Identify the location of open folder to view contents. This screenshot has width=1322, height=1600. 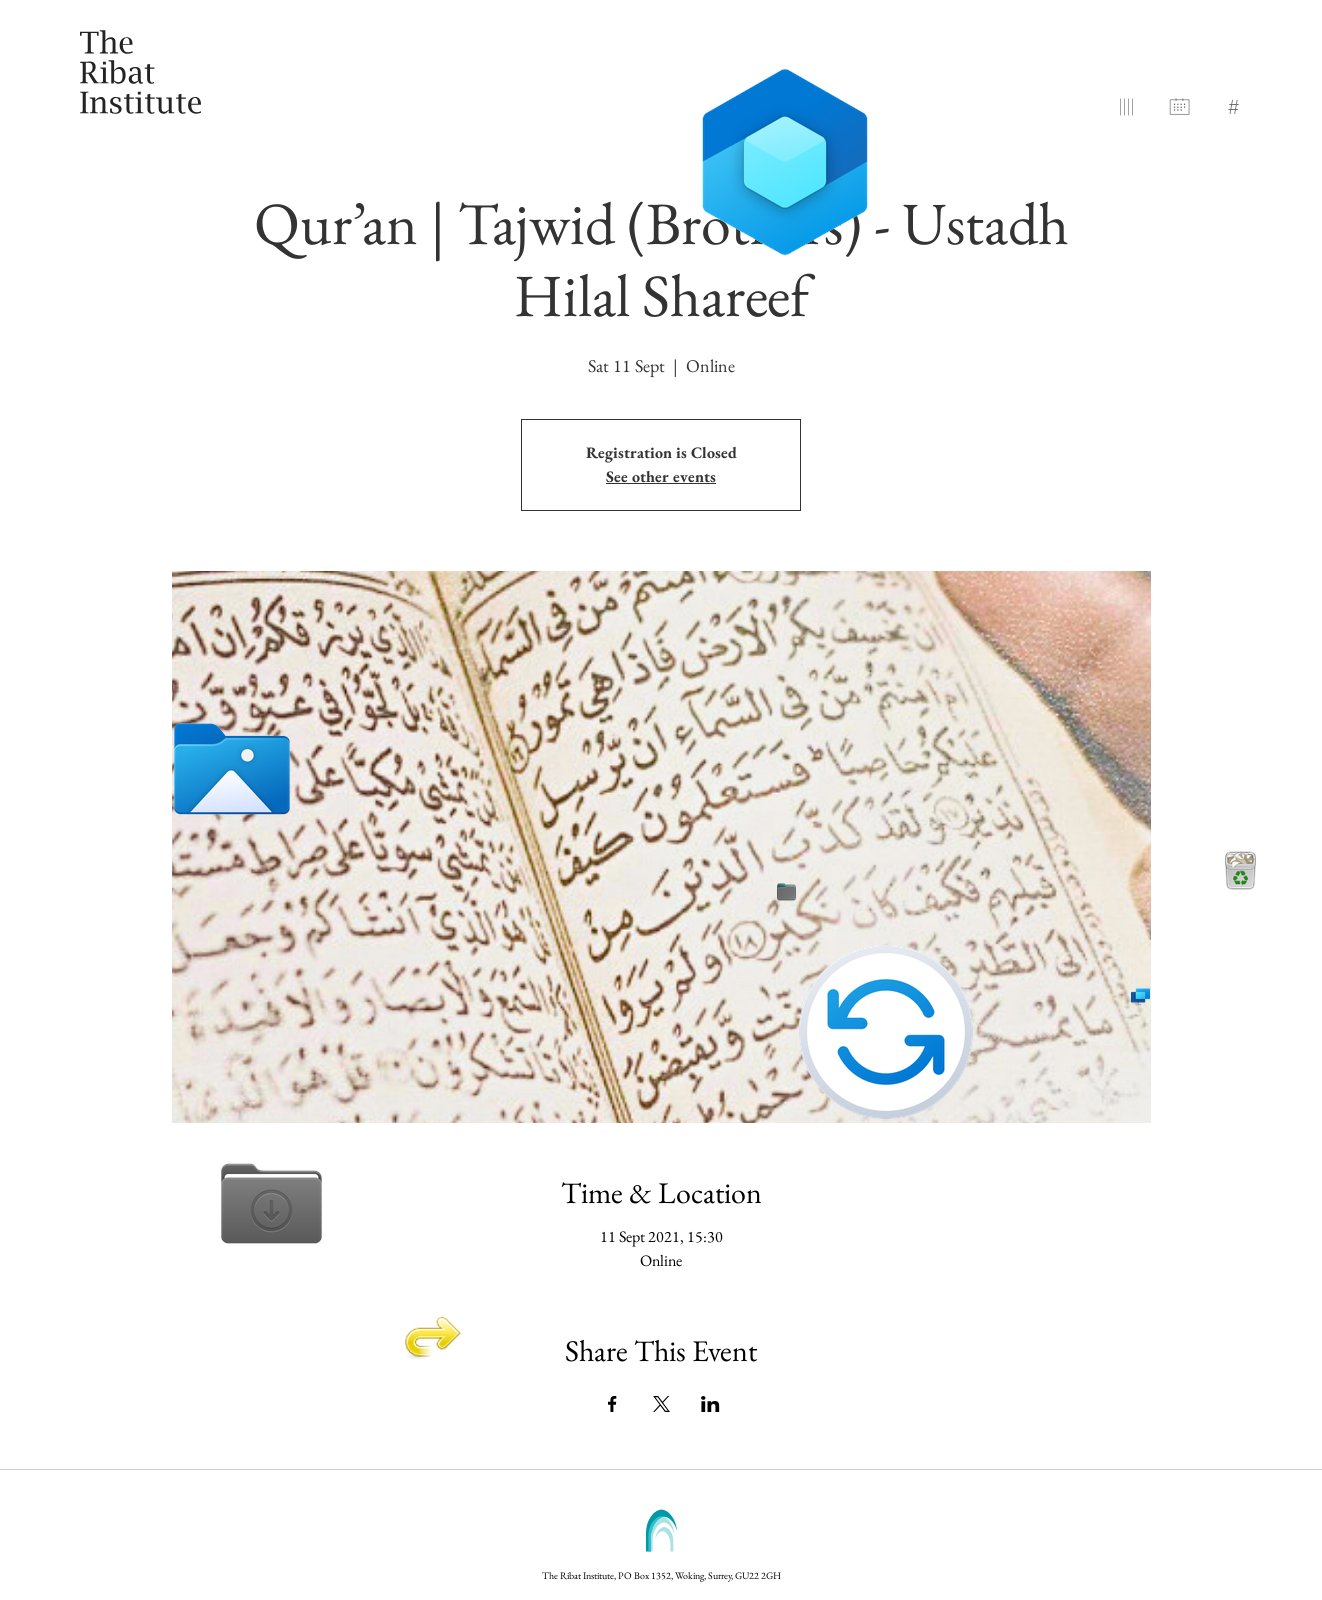
(786, 891).